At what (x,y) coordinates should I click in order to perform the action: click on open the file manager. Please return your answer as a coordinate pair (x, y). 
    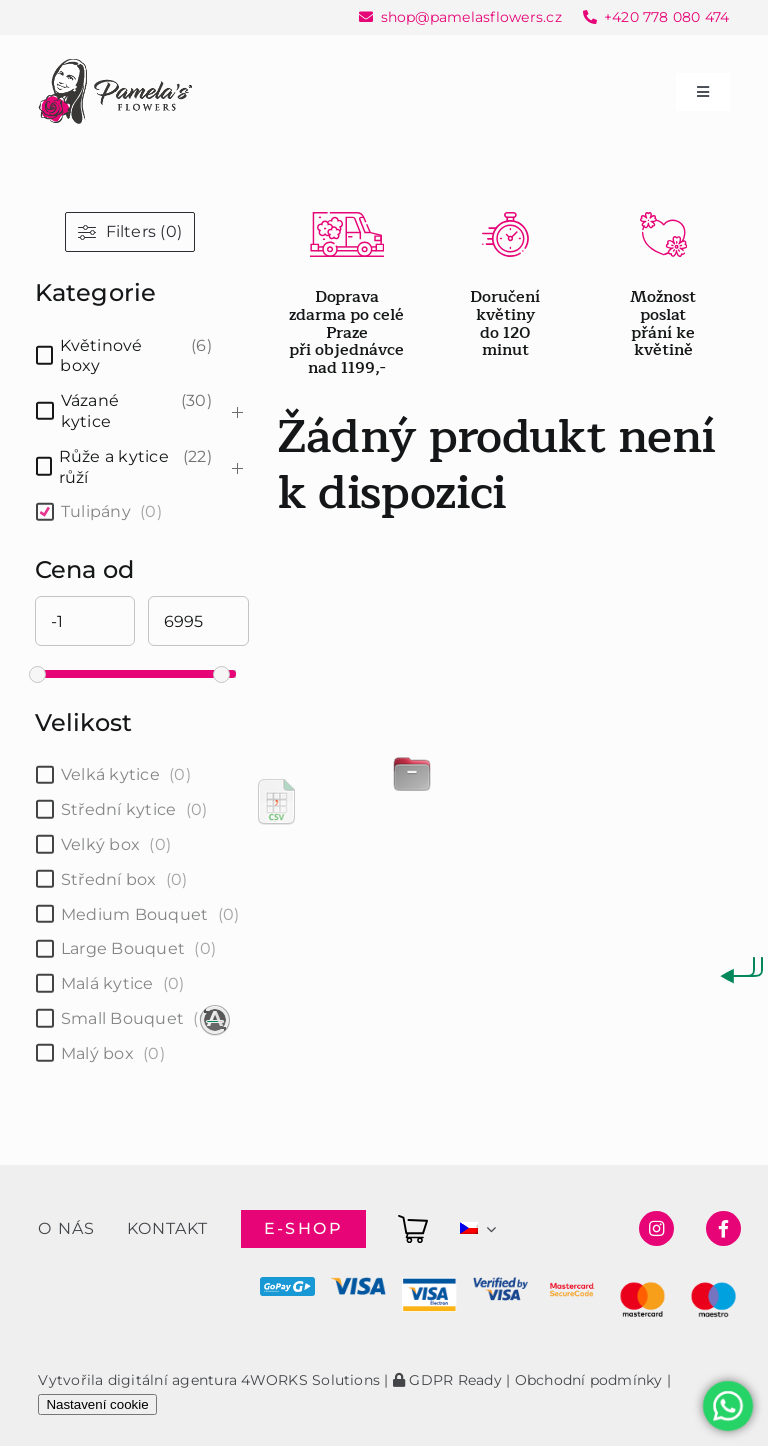
    Looking at the image, I should click on (412, 774).